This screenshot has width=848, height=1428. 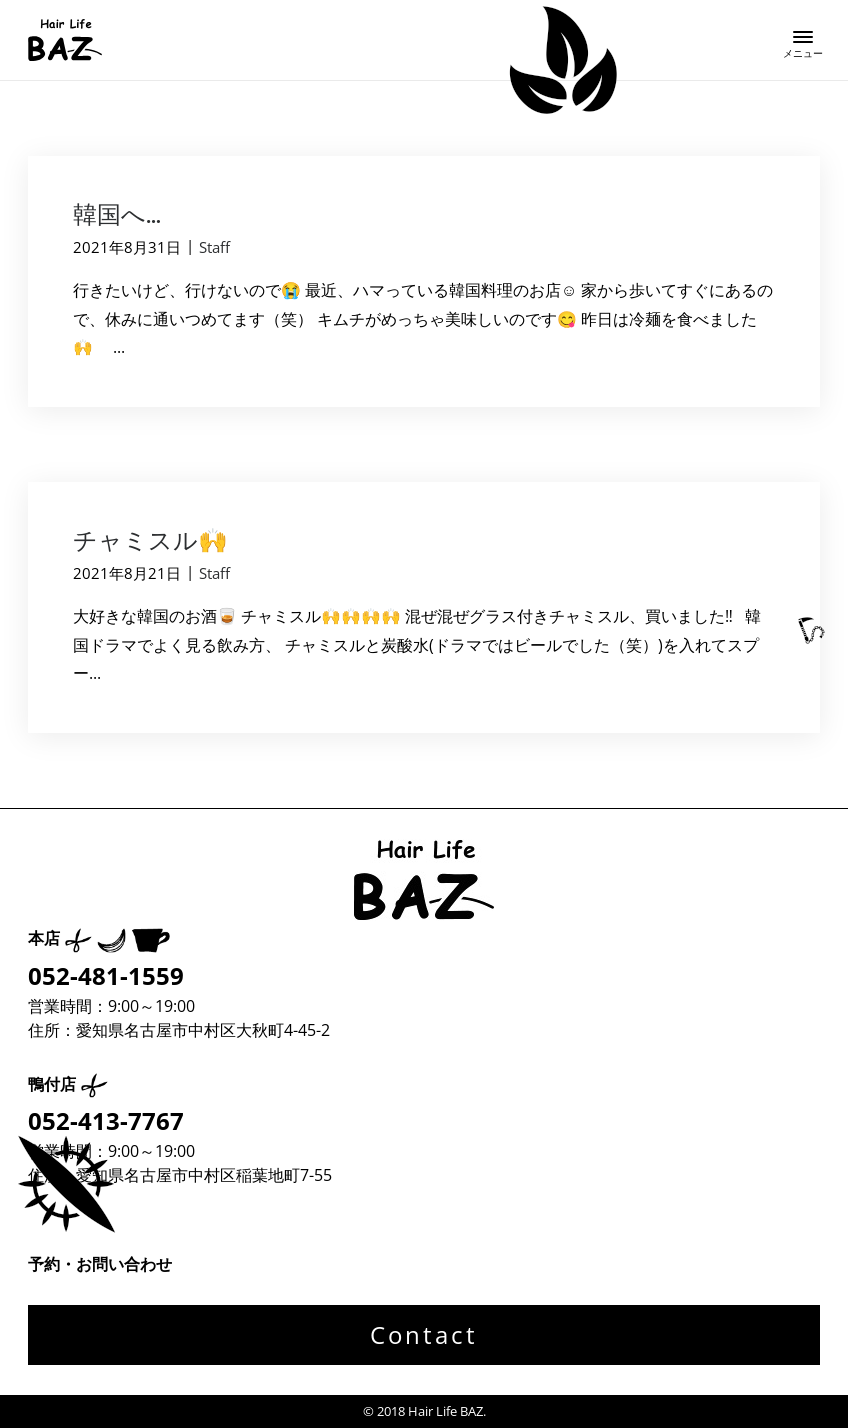 I want to click on indicates eco-friendly or organic option, so click(x=564, y=60).